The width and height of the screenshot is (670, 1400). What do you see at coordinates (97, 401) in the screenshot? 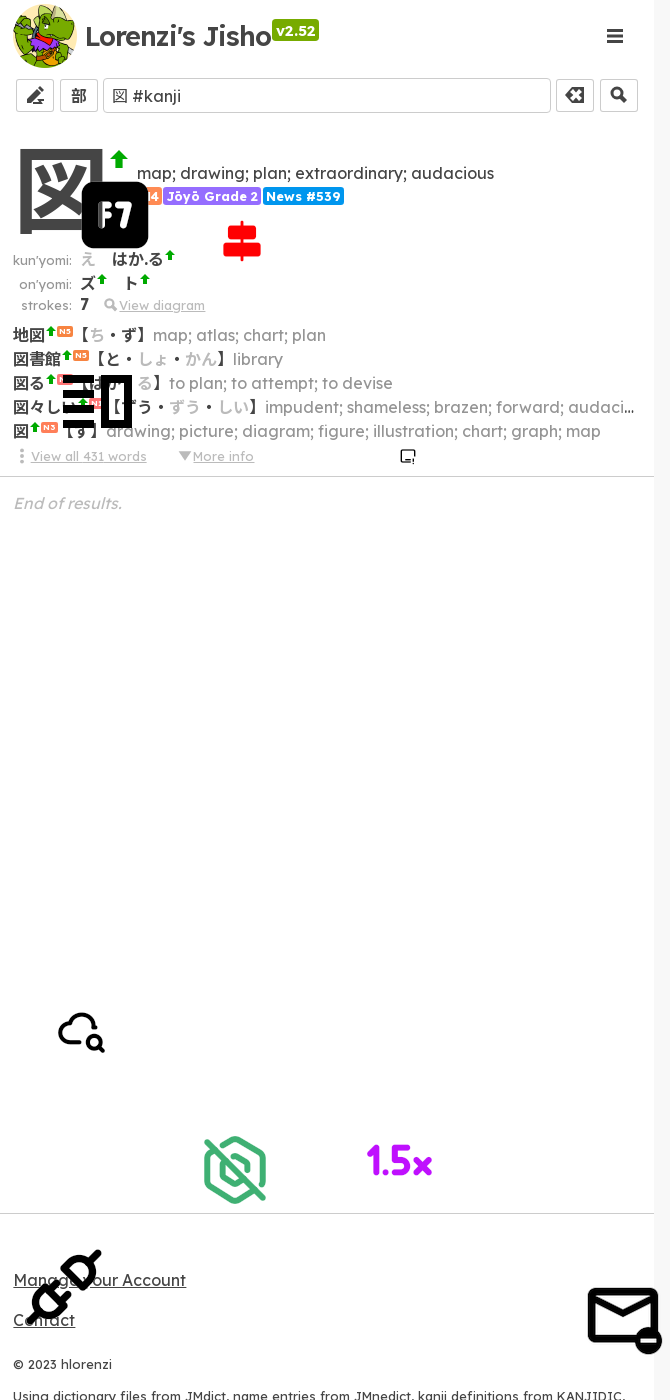
I see `toggle vertical split view layout` at bounding box center [97, 401].